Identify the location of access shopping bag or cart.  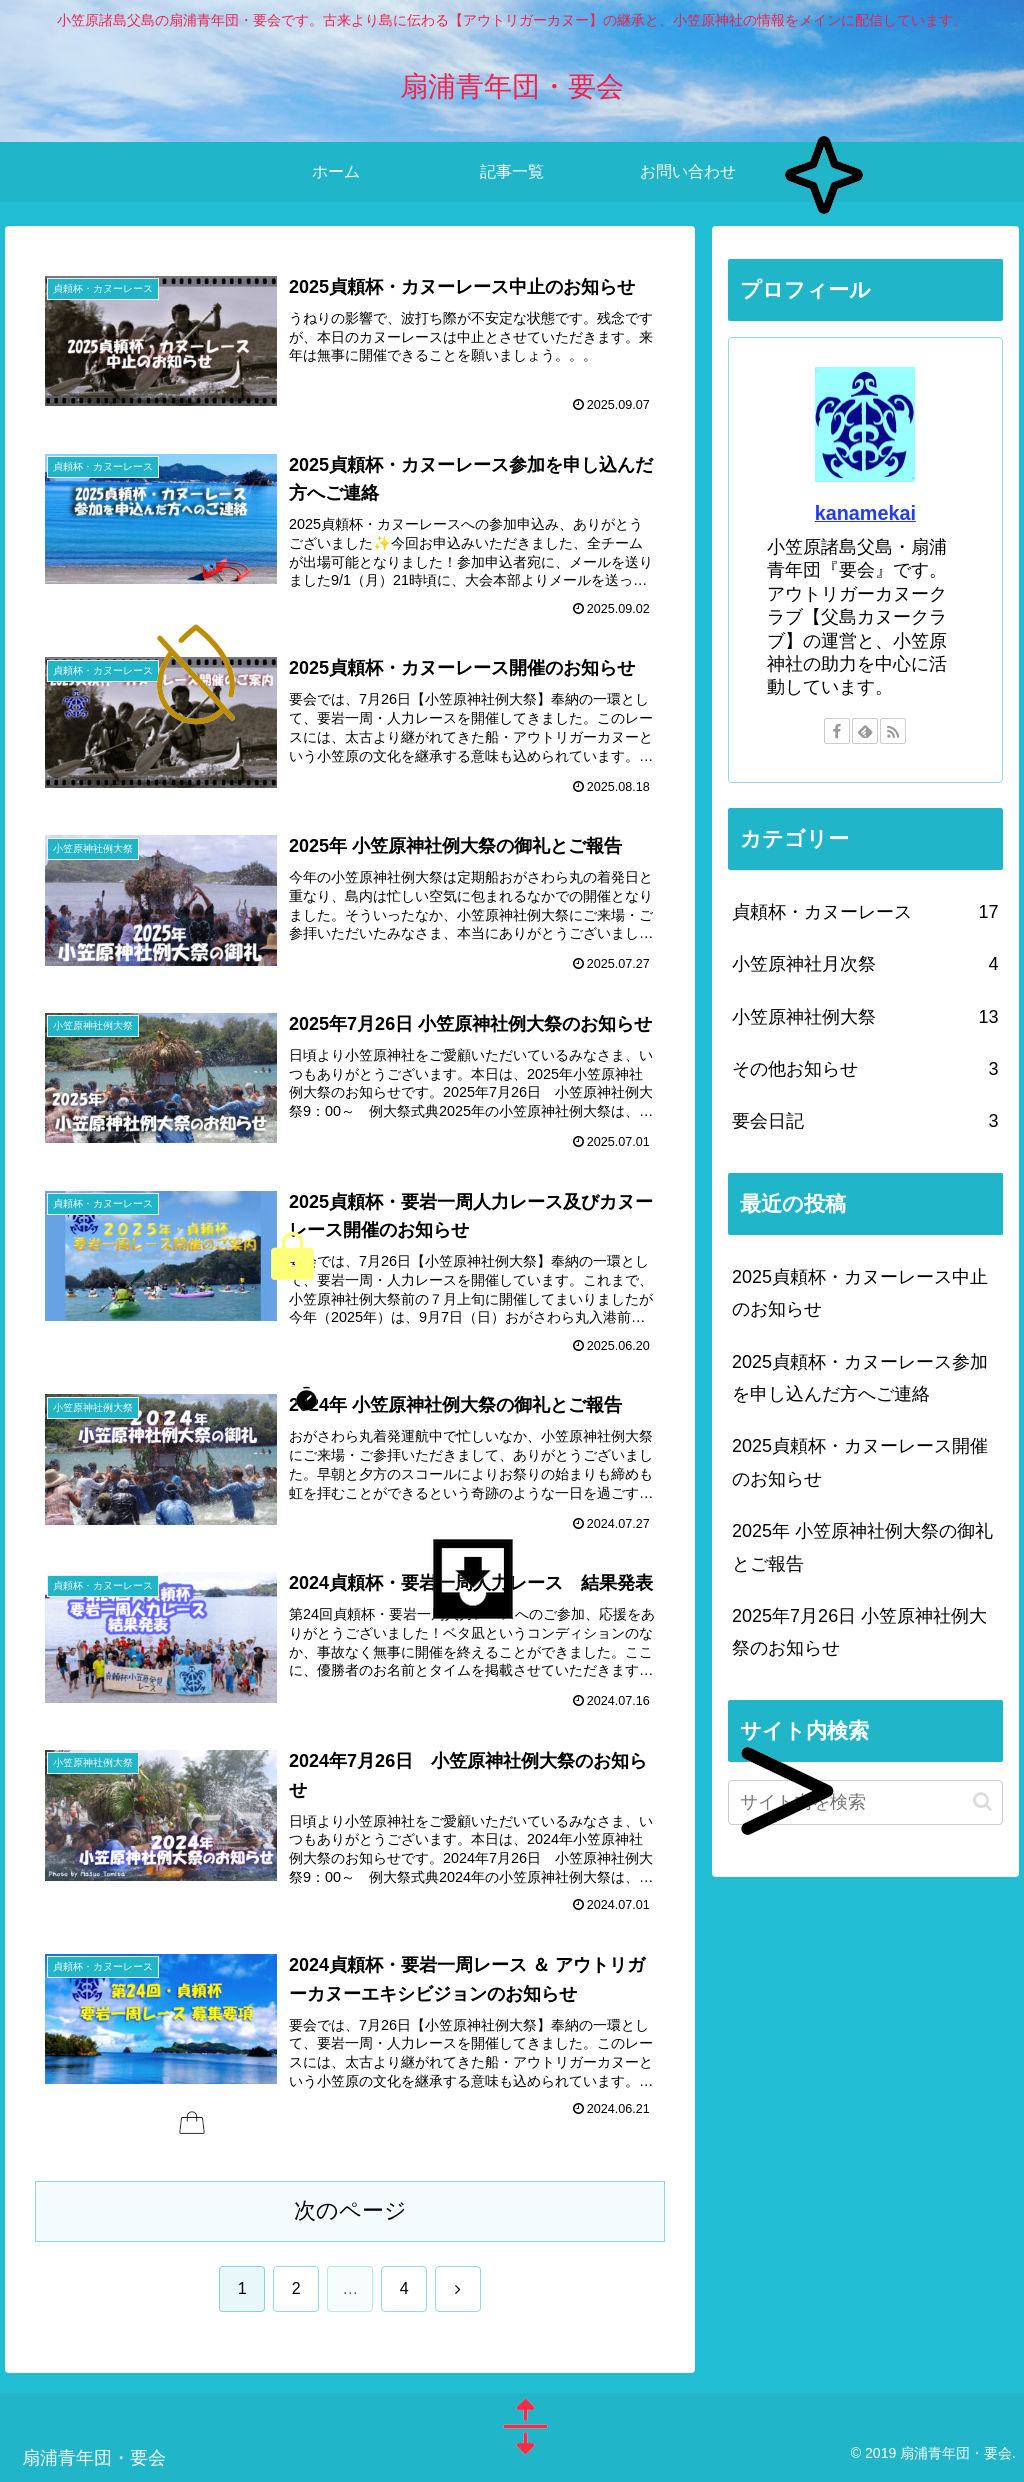
(192, 2124).